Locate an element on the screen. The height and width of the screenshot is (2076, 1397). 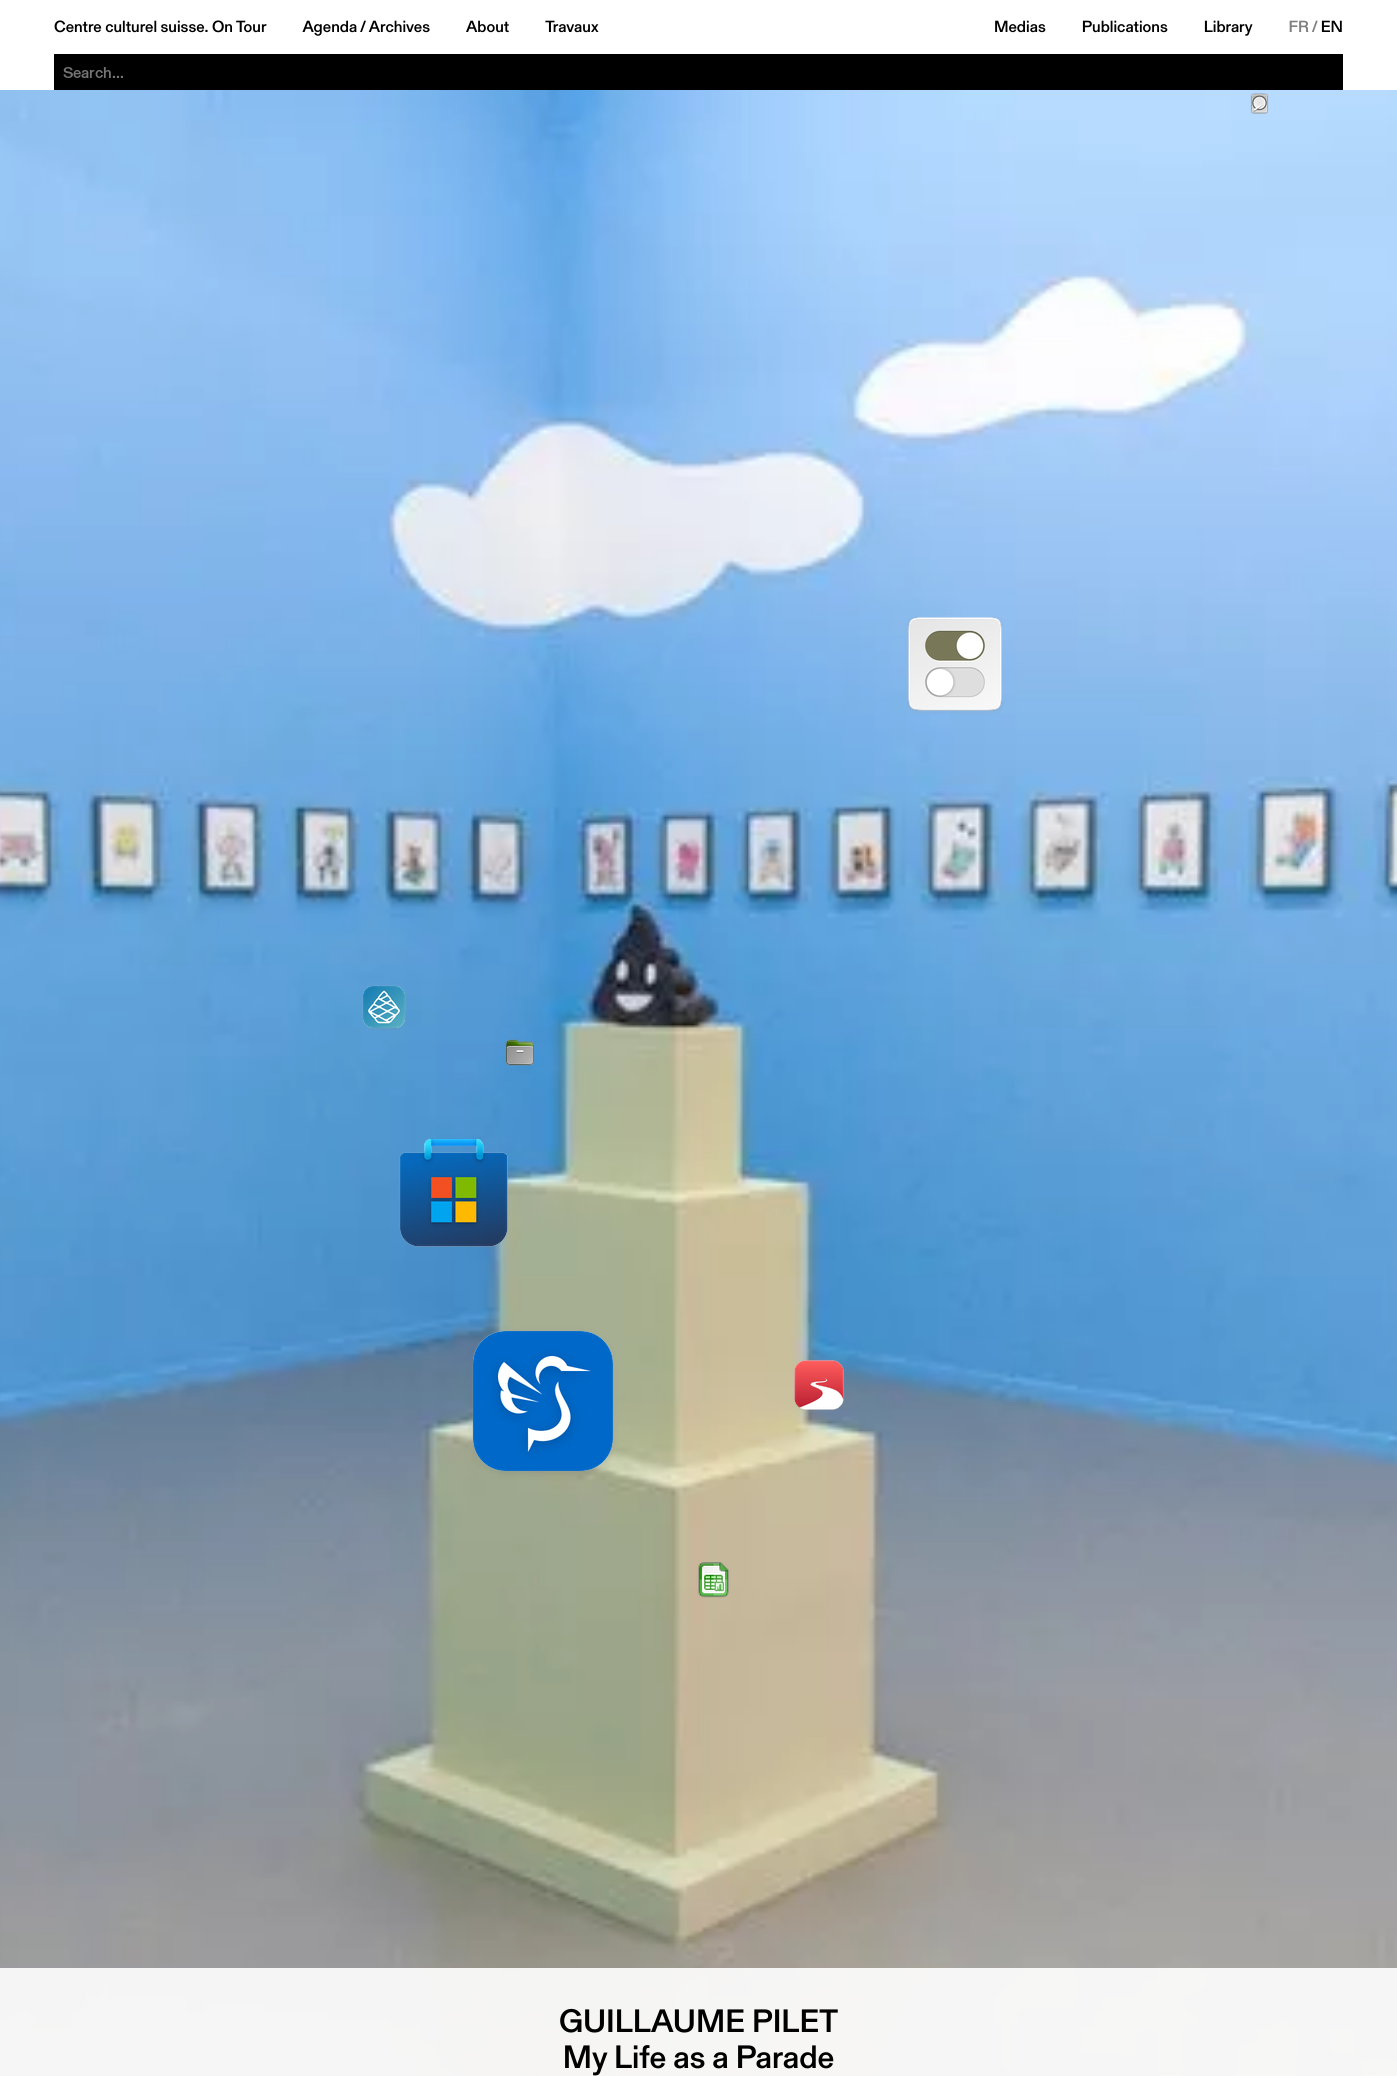
open tutanota secure email app is located at coordinates (819, 1385).